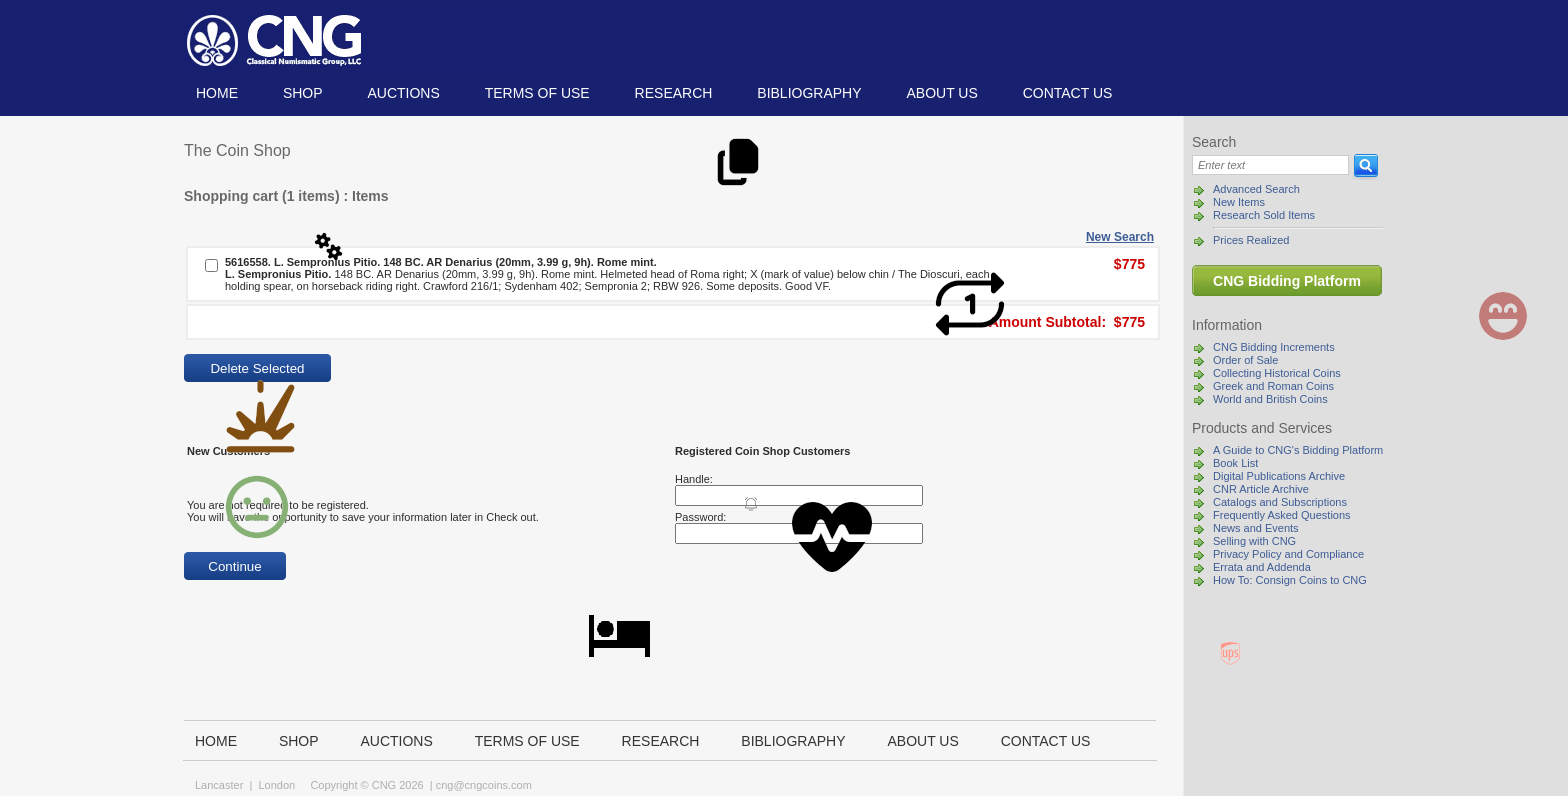  Describe the element at coordinates (970, 304) in the screenshot. I see `repeat current track once` at that location.